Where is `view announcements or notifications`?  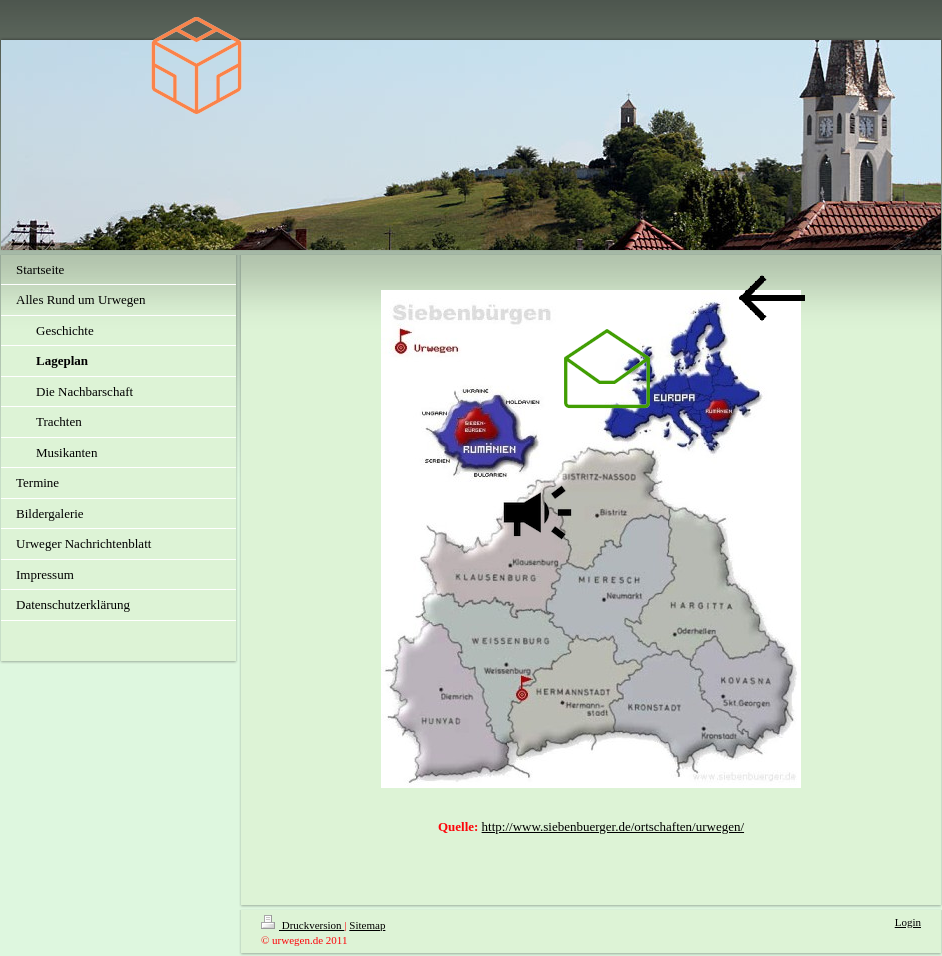
view announcements or notifications is located at coordinates (537, 512).